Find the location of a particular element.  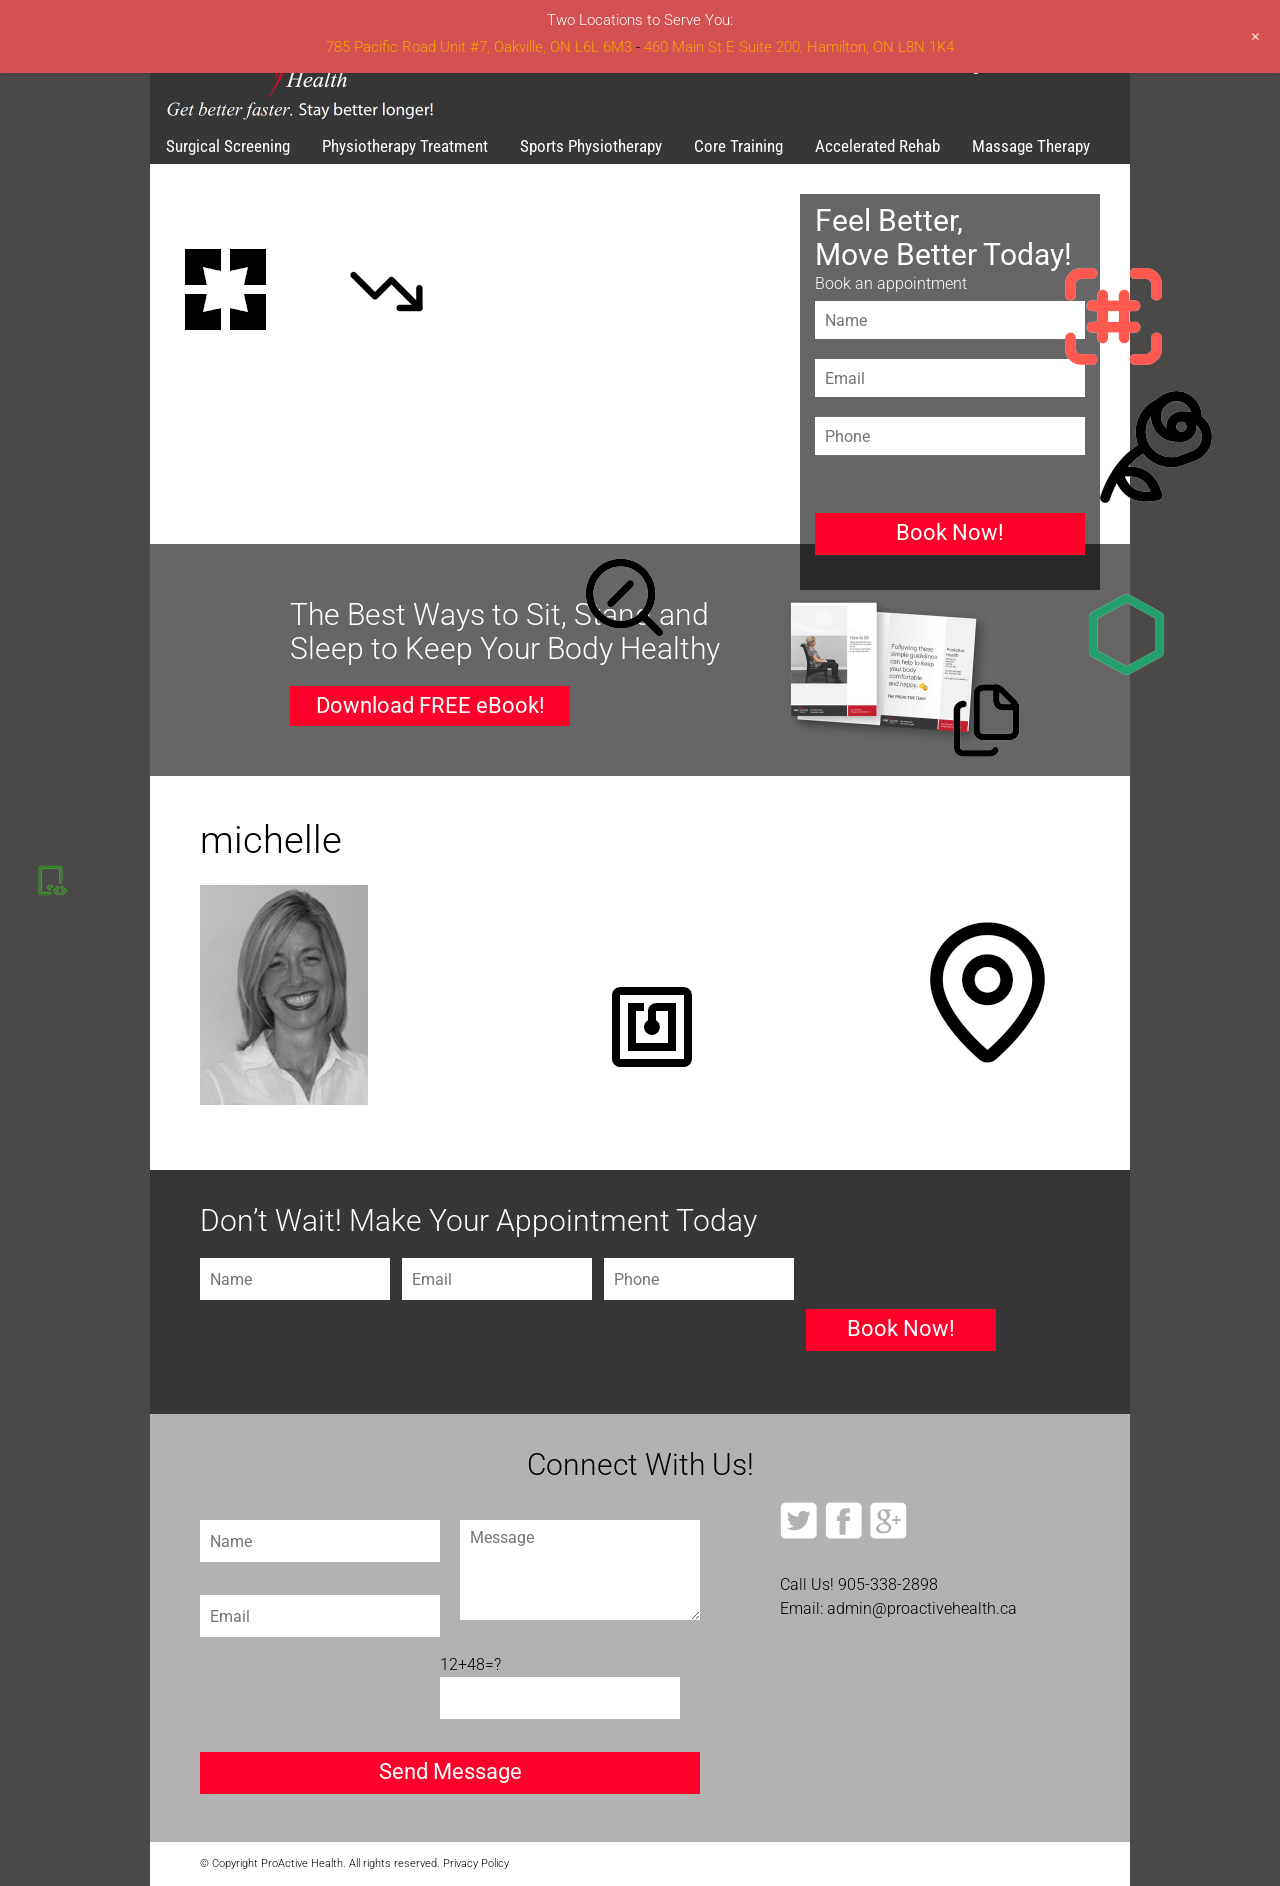

indicates a declining trend or decrease in value is located at coordinates (386, 291).